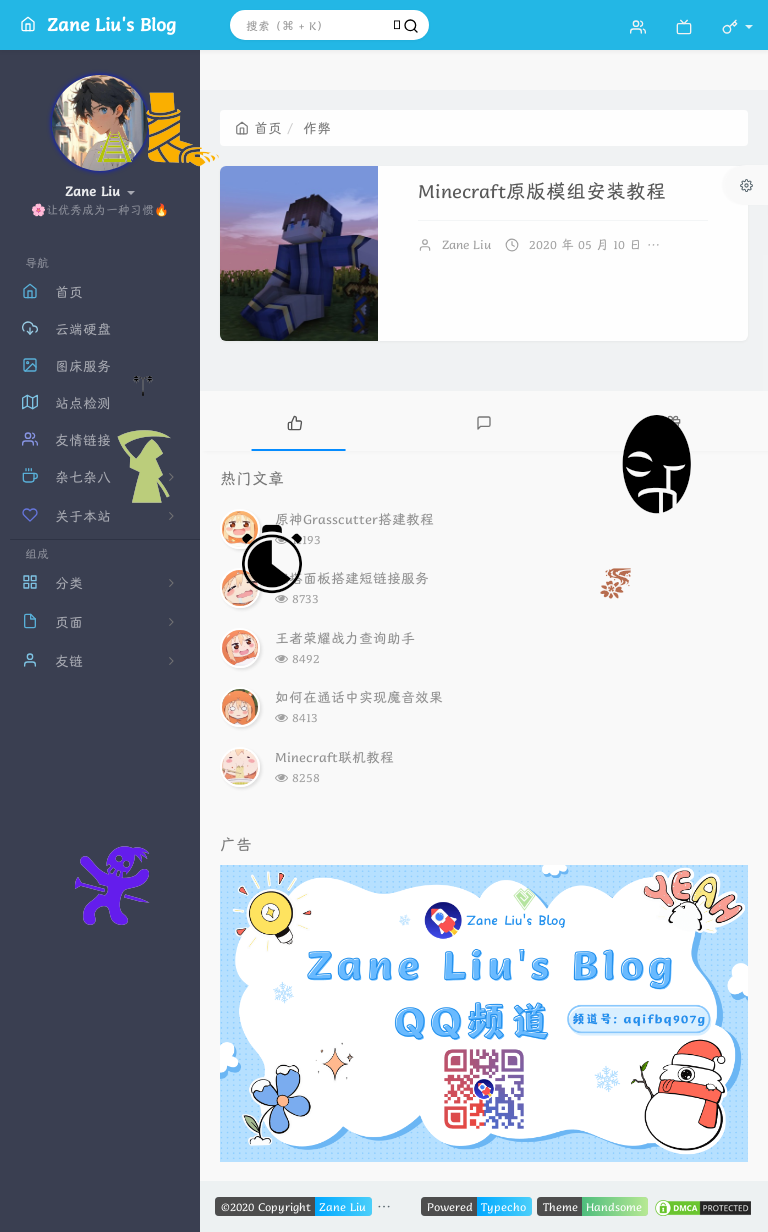 The width and height of the screenshot is (768, 1232). Describe the element at coordinates (524, 899) in the screenshot. I see `indicates a rare or valuable in-game resource` at that location.